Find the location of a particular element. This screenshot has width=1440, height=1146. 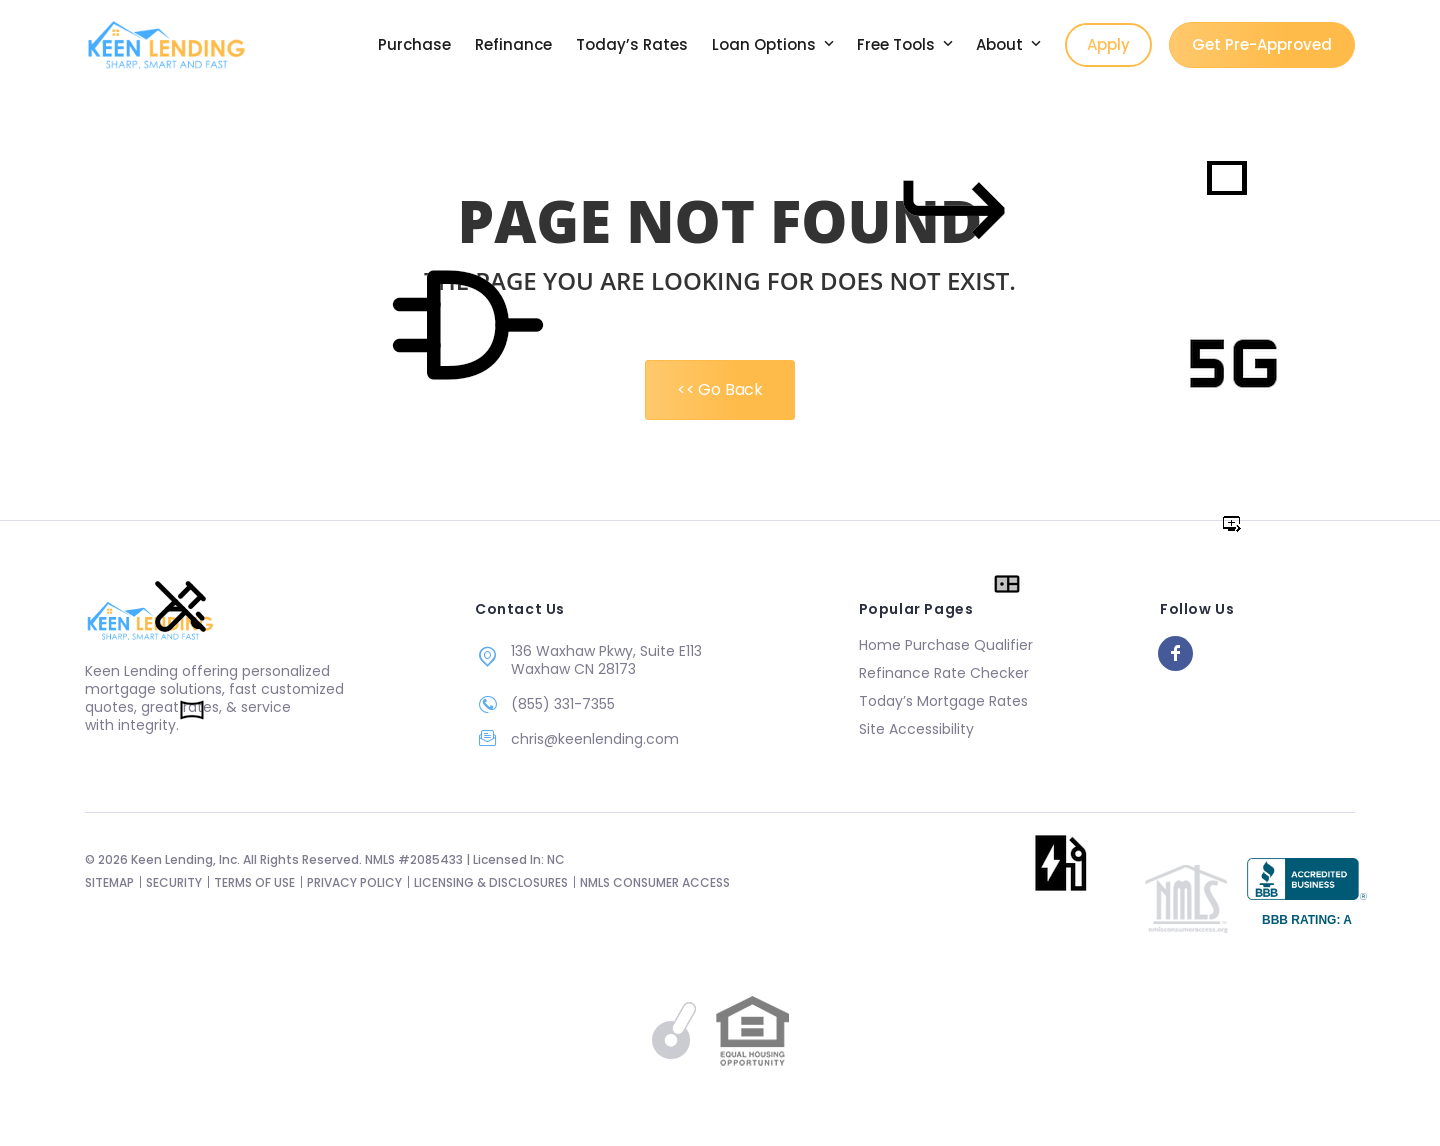

switch to horizontal panorama mode is located at coordinates (192, 710).